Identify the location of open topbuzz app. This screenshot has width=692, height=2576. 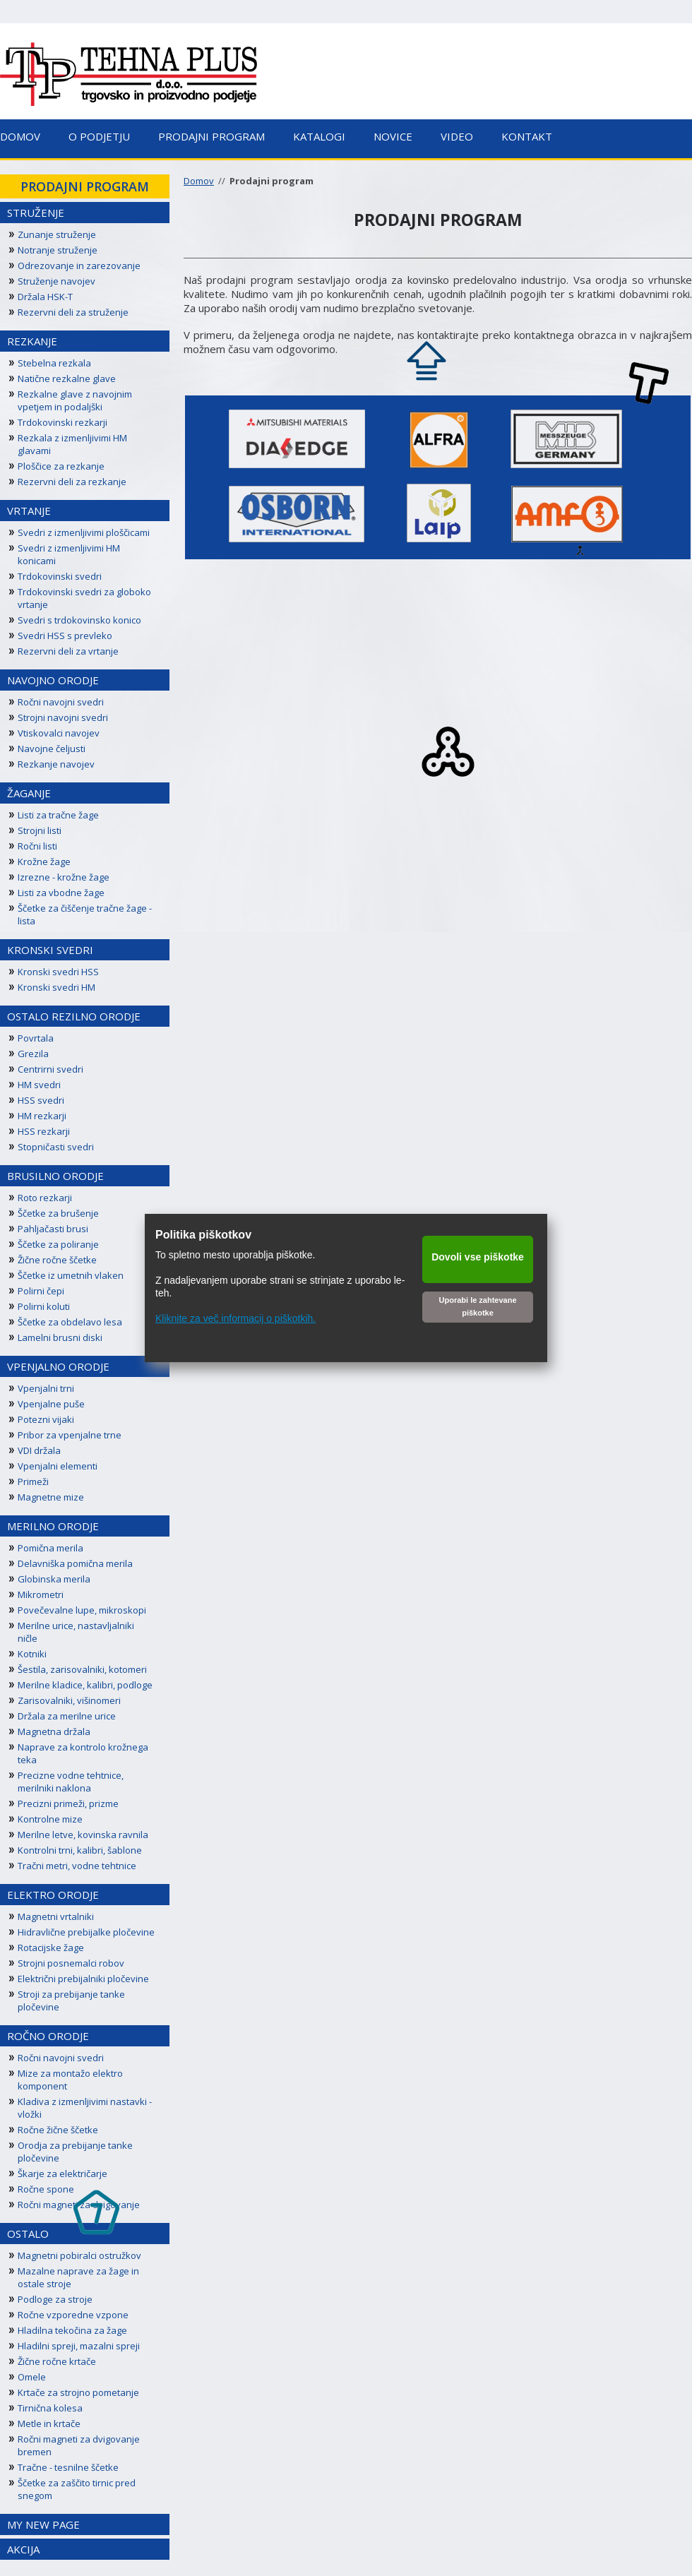
(648, 383).